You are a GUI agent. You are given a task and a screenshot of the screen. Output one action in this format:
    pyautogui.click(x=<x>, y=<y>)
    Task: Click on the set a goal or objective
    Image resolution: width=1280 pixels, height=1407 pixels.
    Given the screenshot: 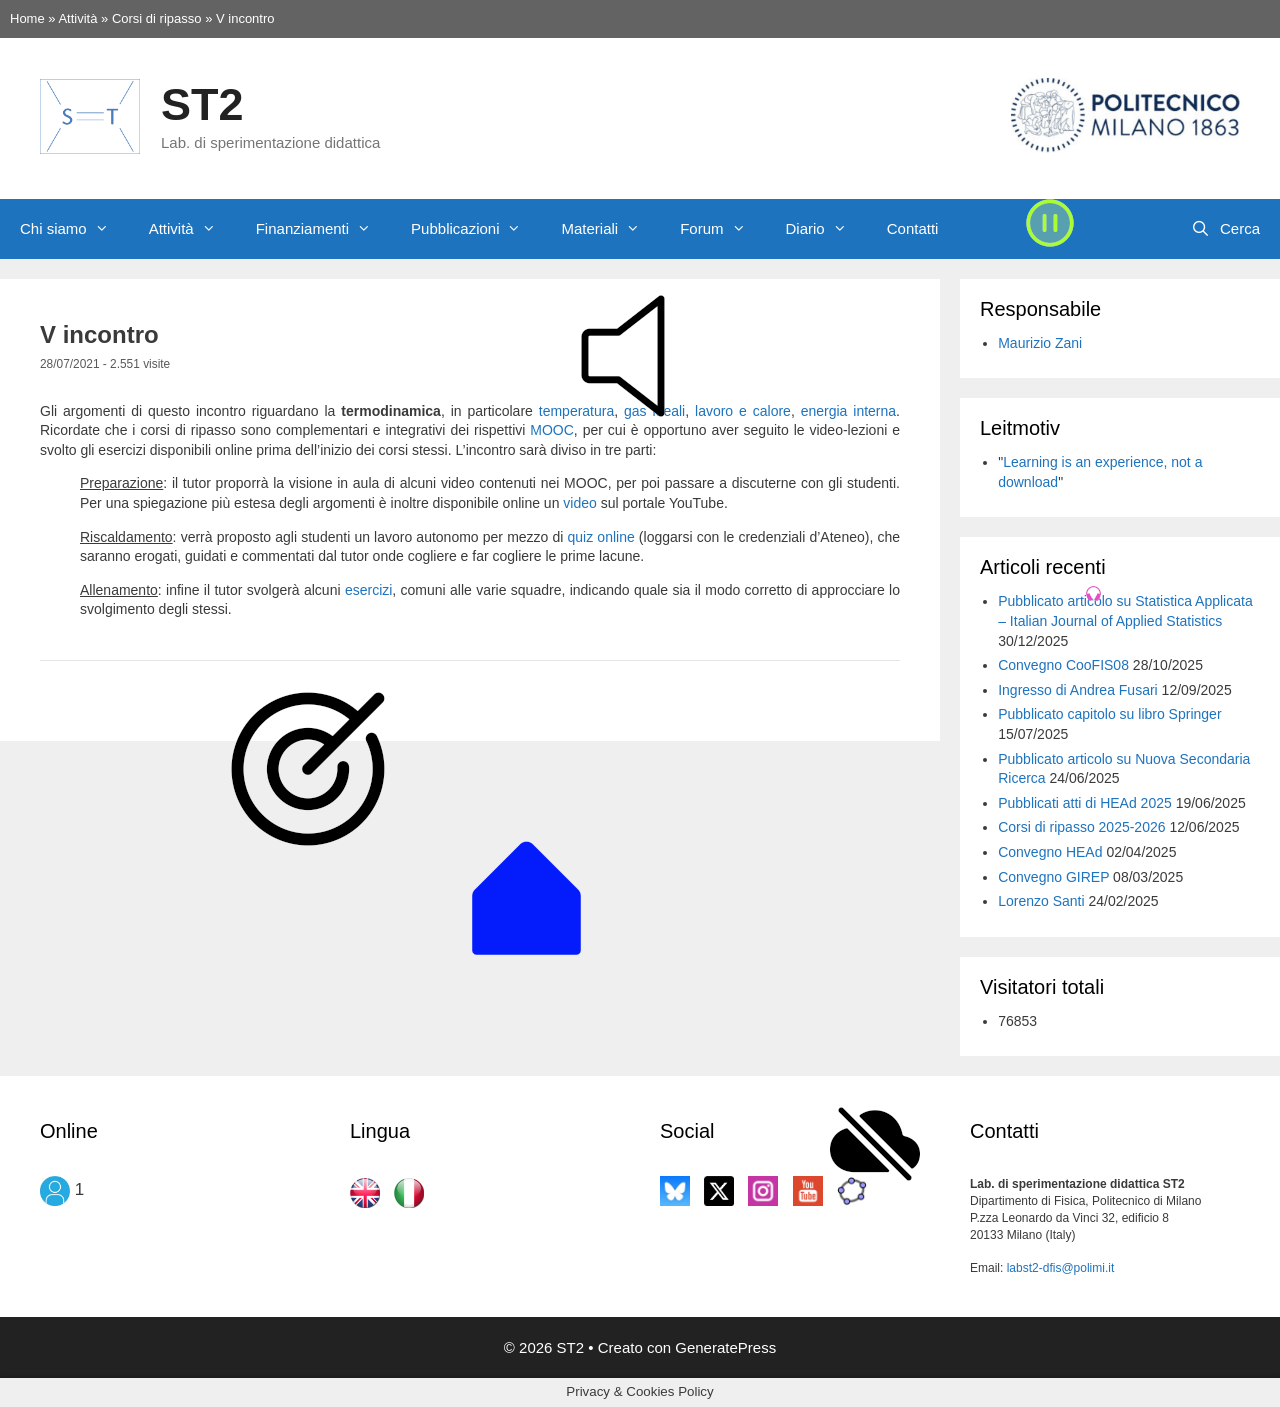 What is the action you would take?
    pyautogui.click(x=308, y=769)
    